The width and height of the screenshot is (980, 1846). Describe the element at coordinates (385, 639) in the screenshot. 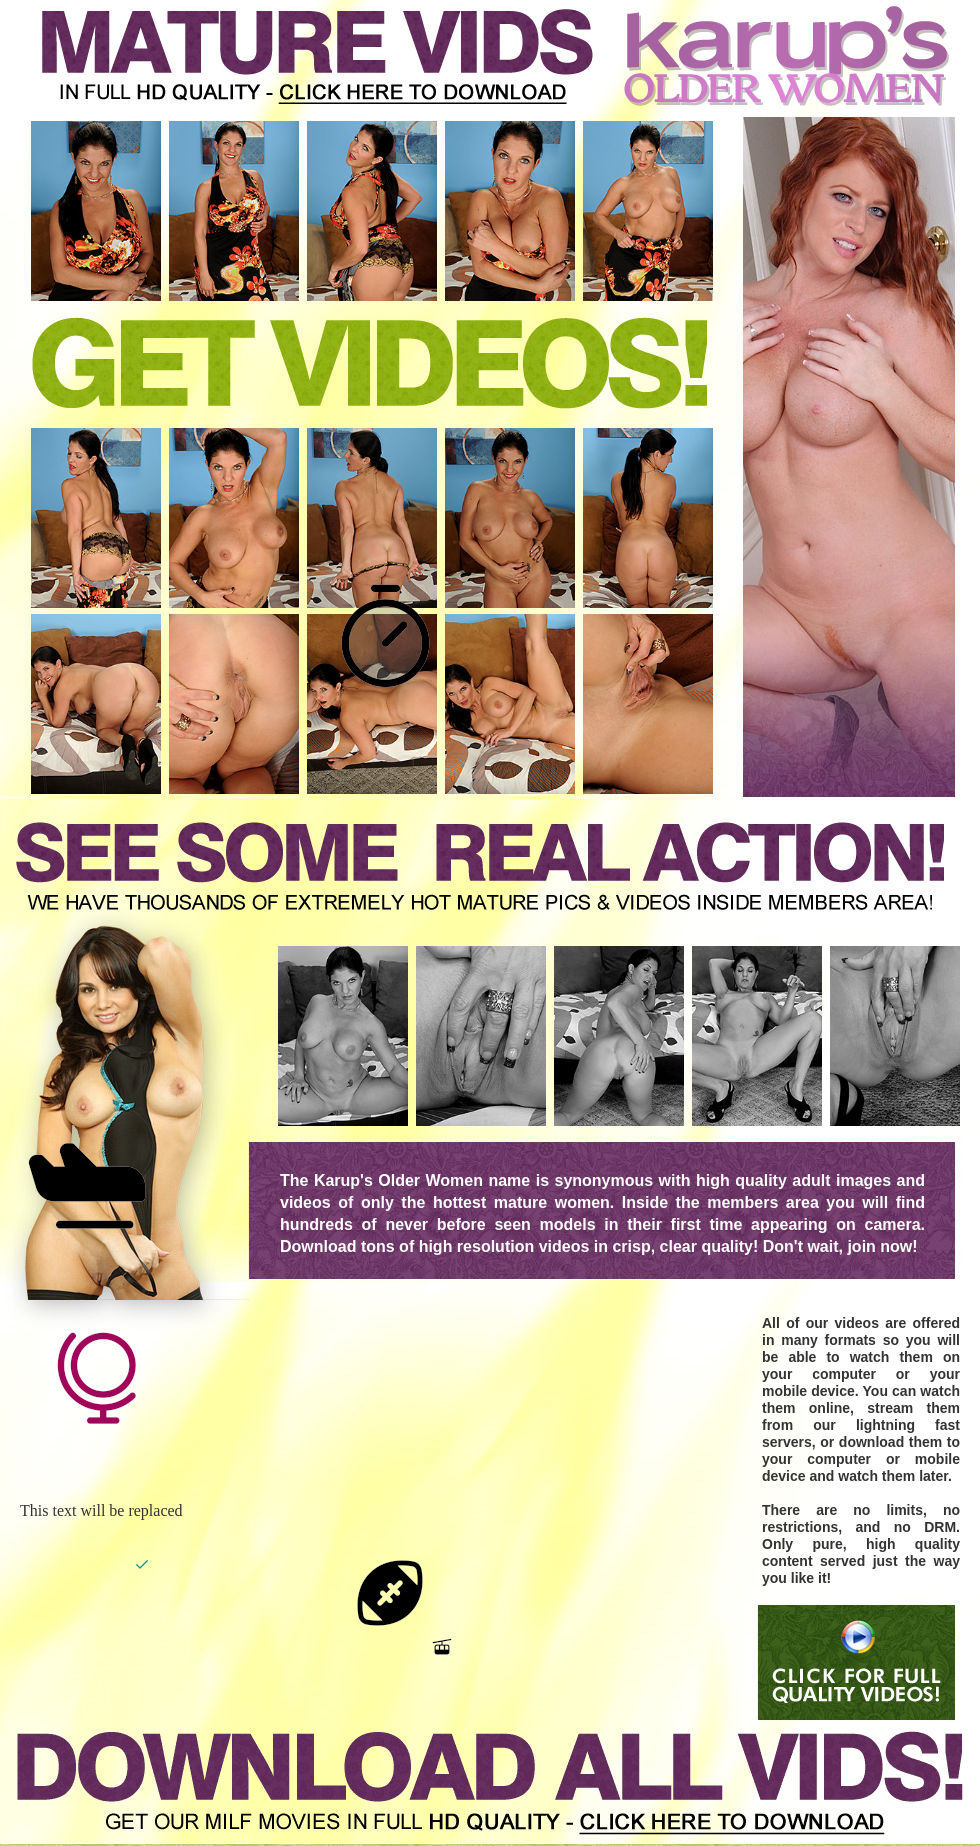

I see `set a countdown timer` at that location.